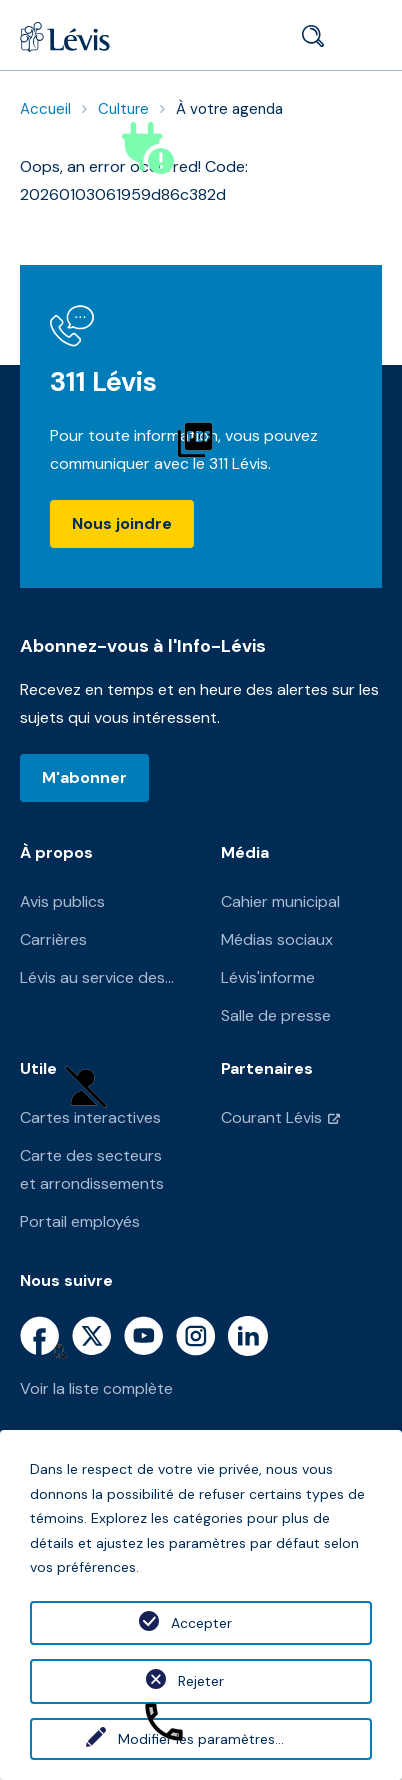 Image resolution: width=402 pixels, height=1780 pixels. Describe the element at coordinates (145, 148) in the screenshot. I see `indicates a power connection error or issue` at that location.